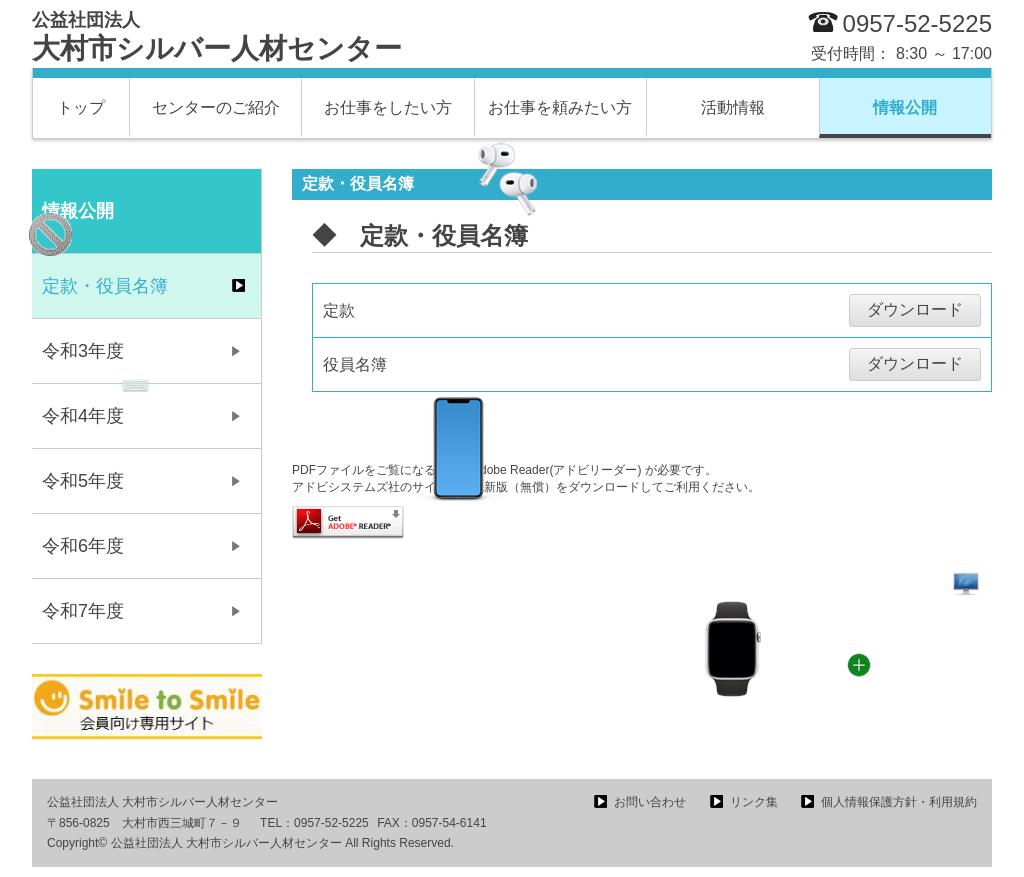 Image resolution: width=1024 pixels, height=877 pixels. Describe the element at coordinates (50, 234) in the screenshot. I see `indicates access denied or permission restricted` at that location.